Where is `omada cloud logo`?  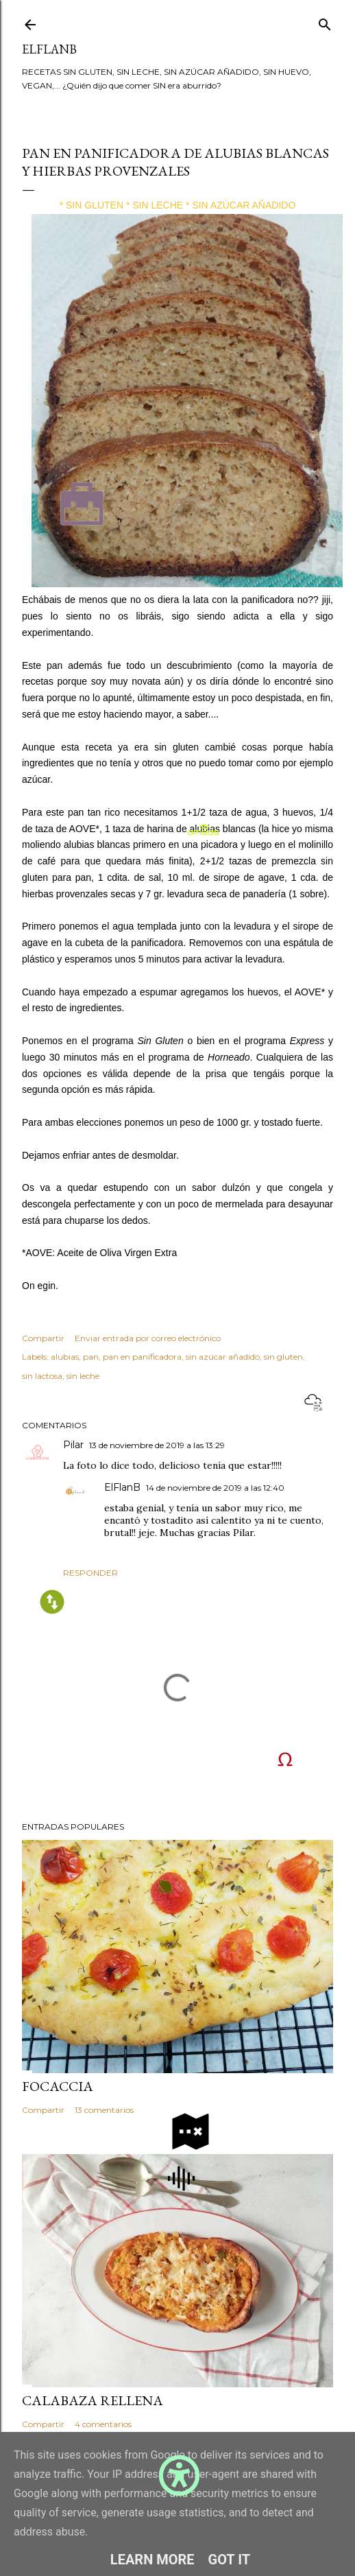
omada cloud logo is located at coordinates (203, 829).